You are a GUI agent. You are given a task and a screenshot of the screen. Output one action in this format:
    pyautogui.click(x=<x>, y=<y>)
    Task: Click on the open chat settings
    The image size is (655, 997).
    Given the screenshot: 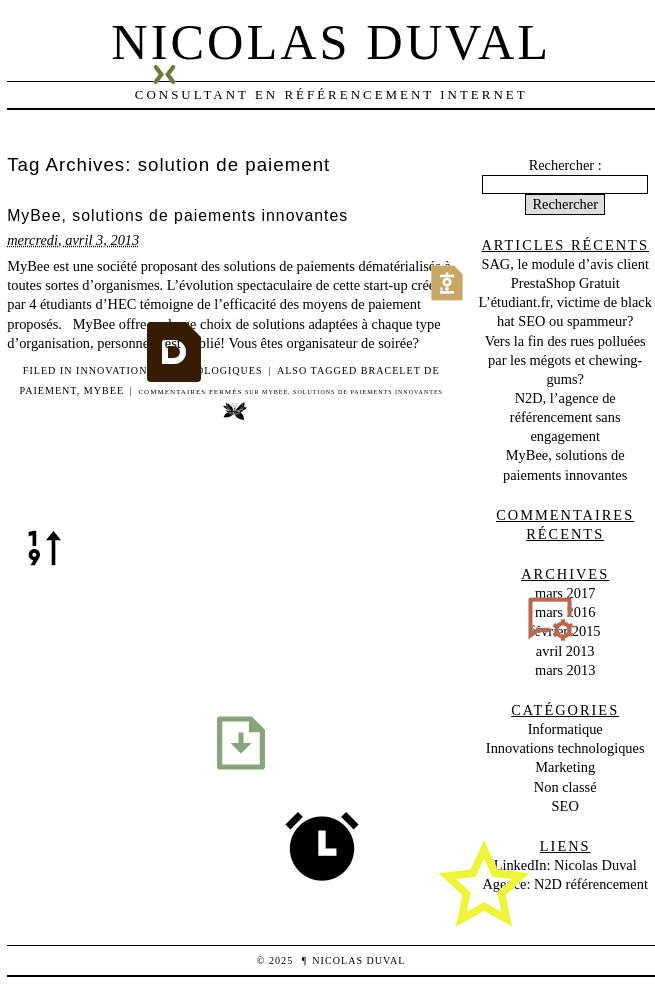 What is the action you would take?
    pyautogui.click(x=550, y=617)
    